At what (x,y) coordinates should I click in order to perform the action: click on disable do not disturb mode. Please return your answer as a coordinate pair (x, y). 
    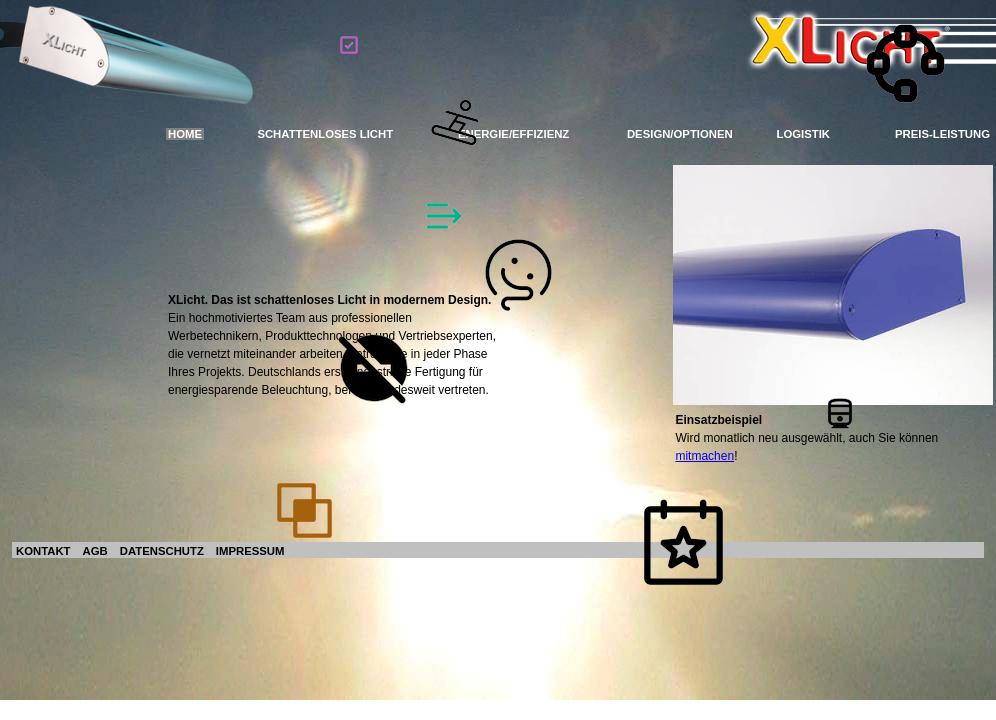
    Looking at the image, I should click on (374, 368).